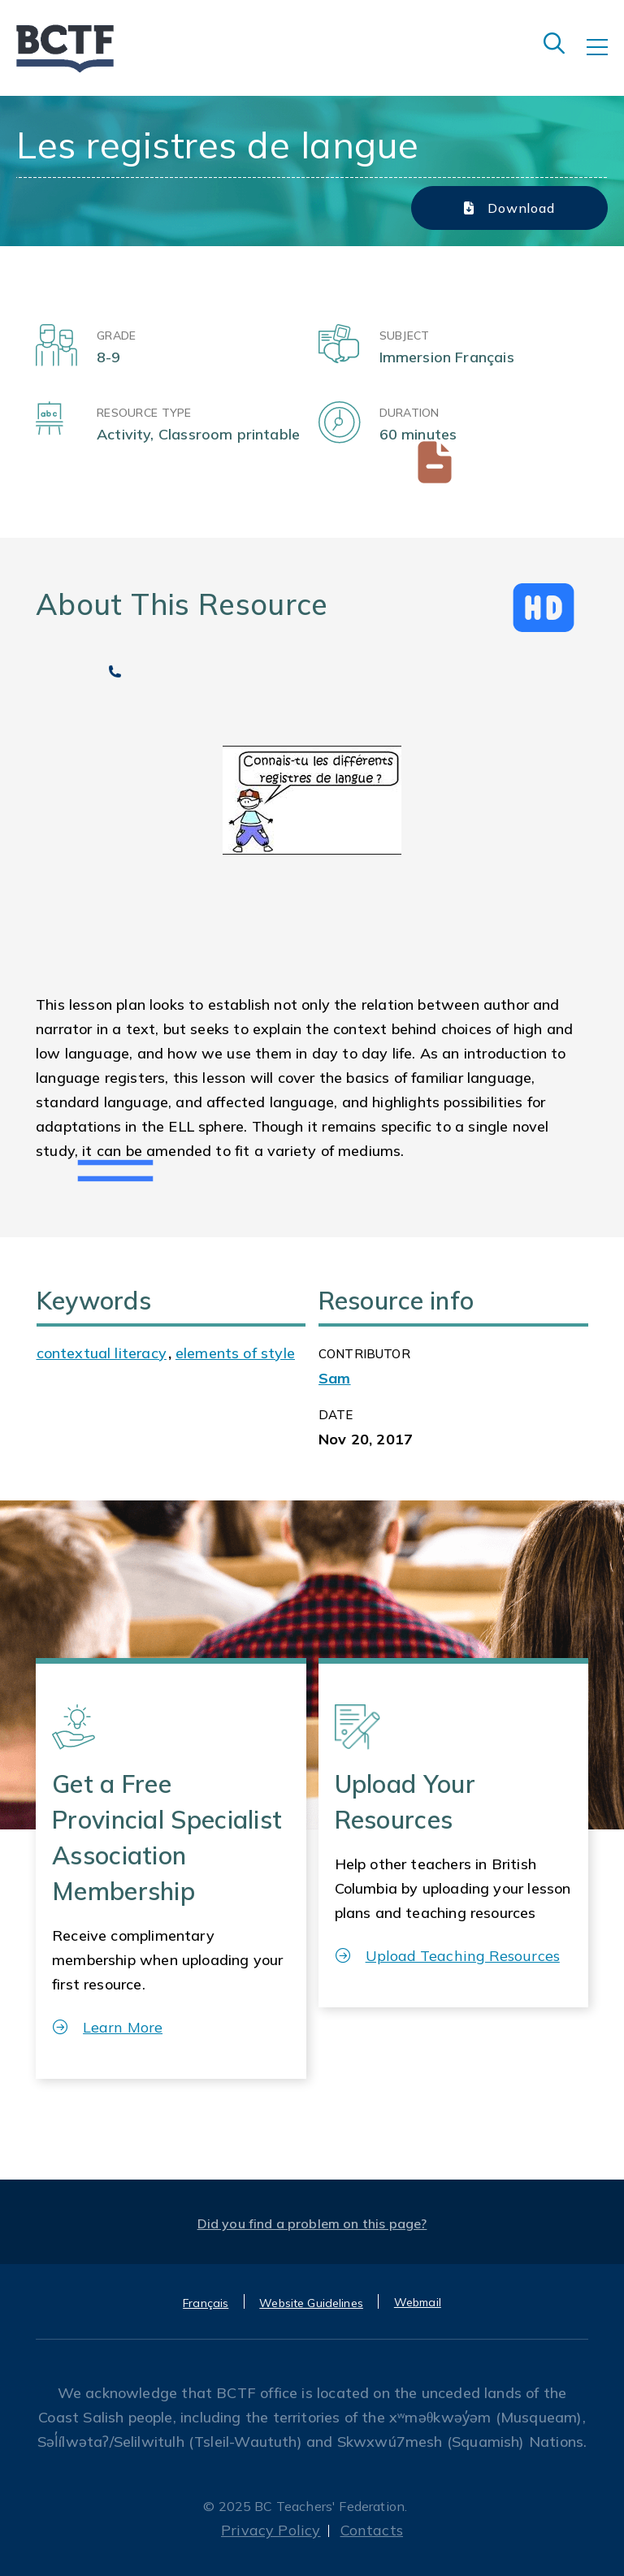 The width and height of the screenshot is (624, 2576). I want to click on make a phone call, so click(115, 671).